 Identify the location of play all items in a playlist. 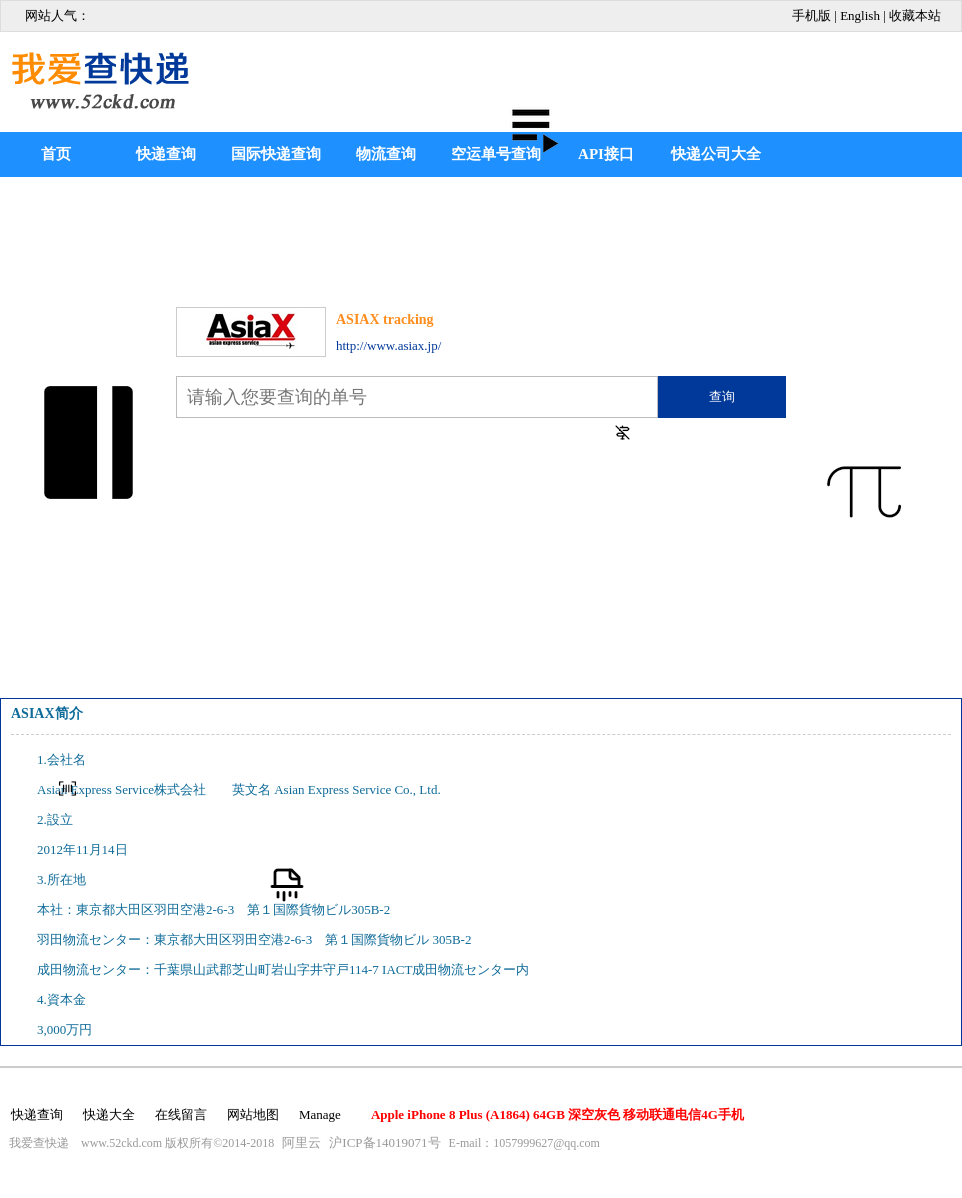
(537, 128).